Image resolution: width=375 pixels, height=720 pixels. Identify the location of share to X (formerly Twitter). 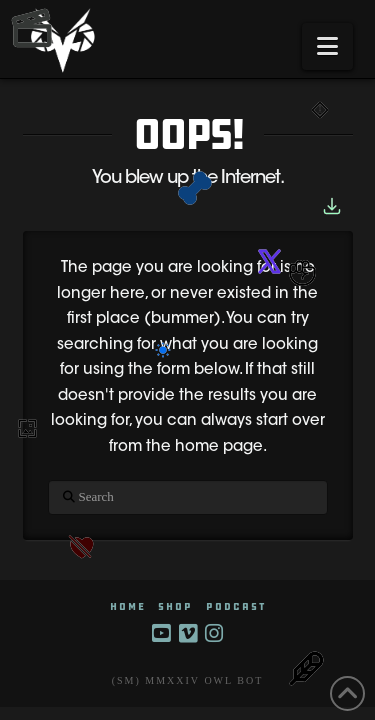
(269, 261).